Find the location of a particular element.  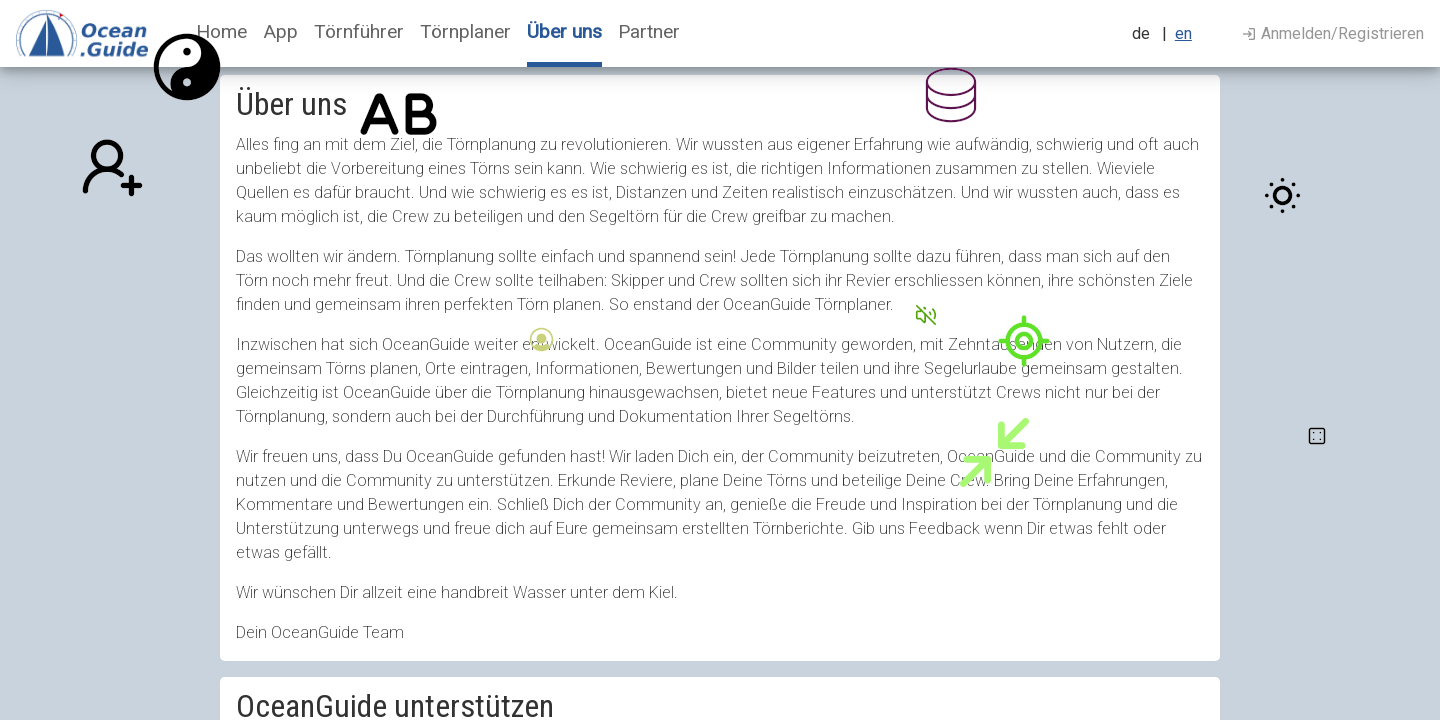

current location found is located at coordinates (1024, 341).